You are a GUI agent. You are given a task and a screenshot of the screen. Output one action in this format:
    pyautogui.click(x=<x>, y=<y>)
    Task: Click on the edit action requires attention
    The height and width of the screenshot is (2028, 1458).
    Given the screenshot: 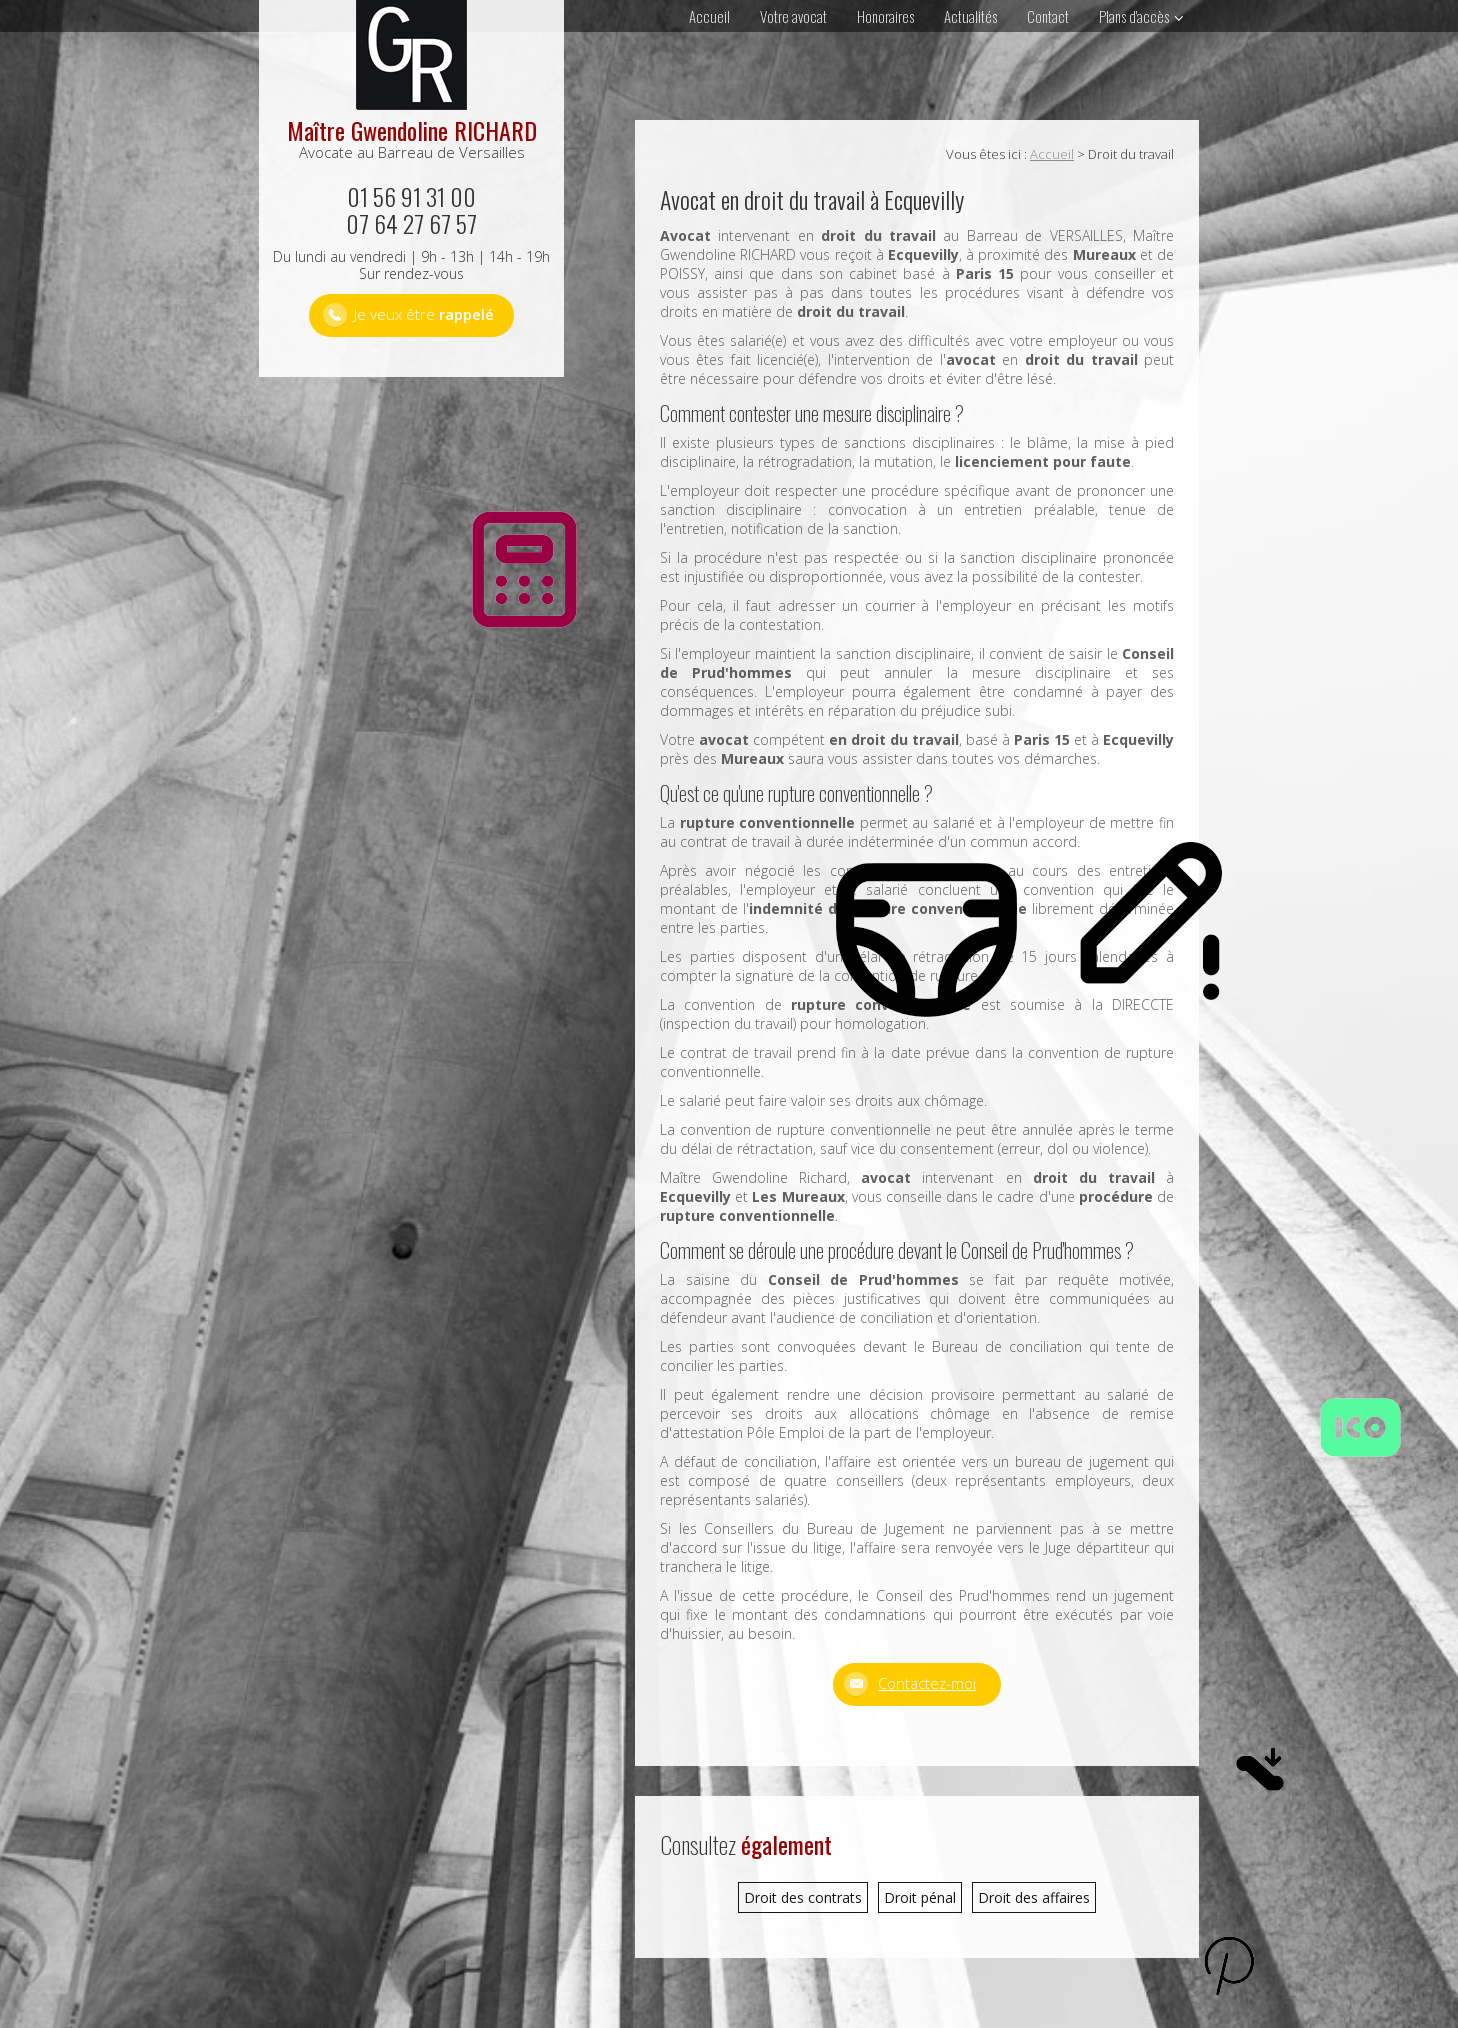 What is the action you would take?
    pyautogui.click(x=1154, y=910)
    